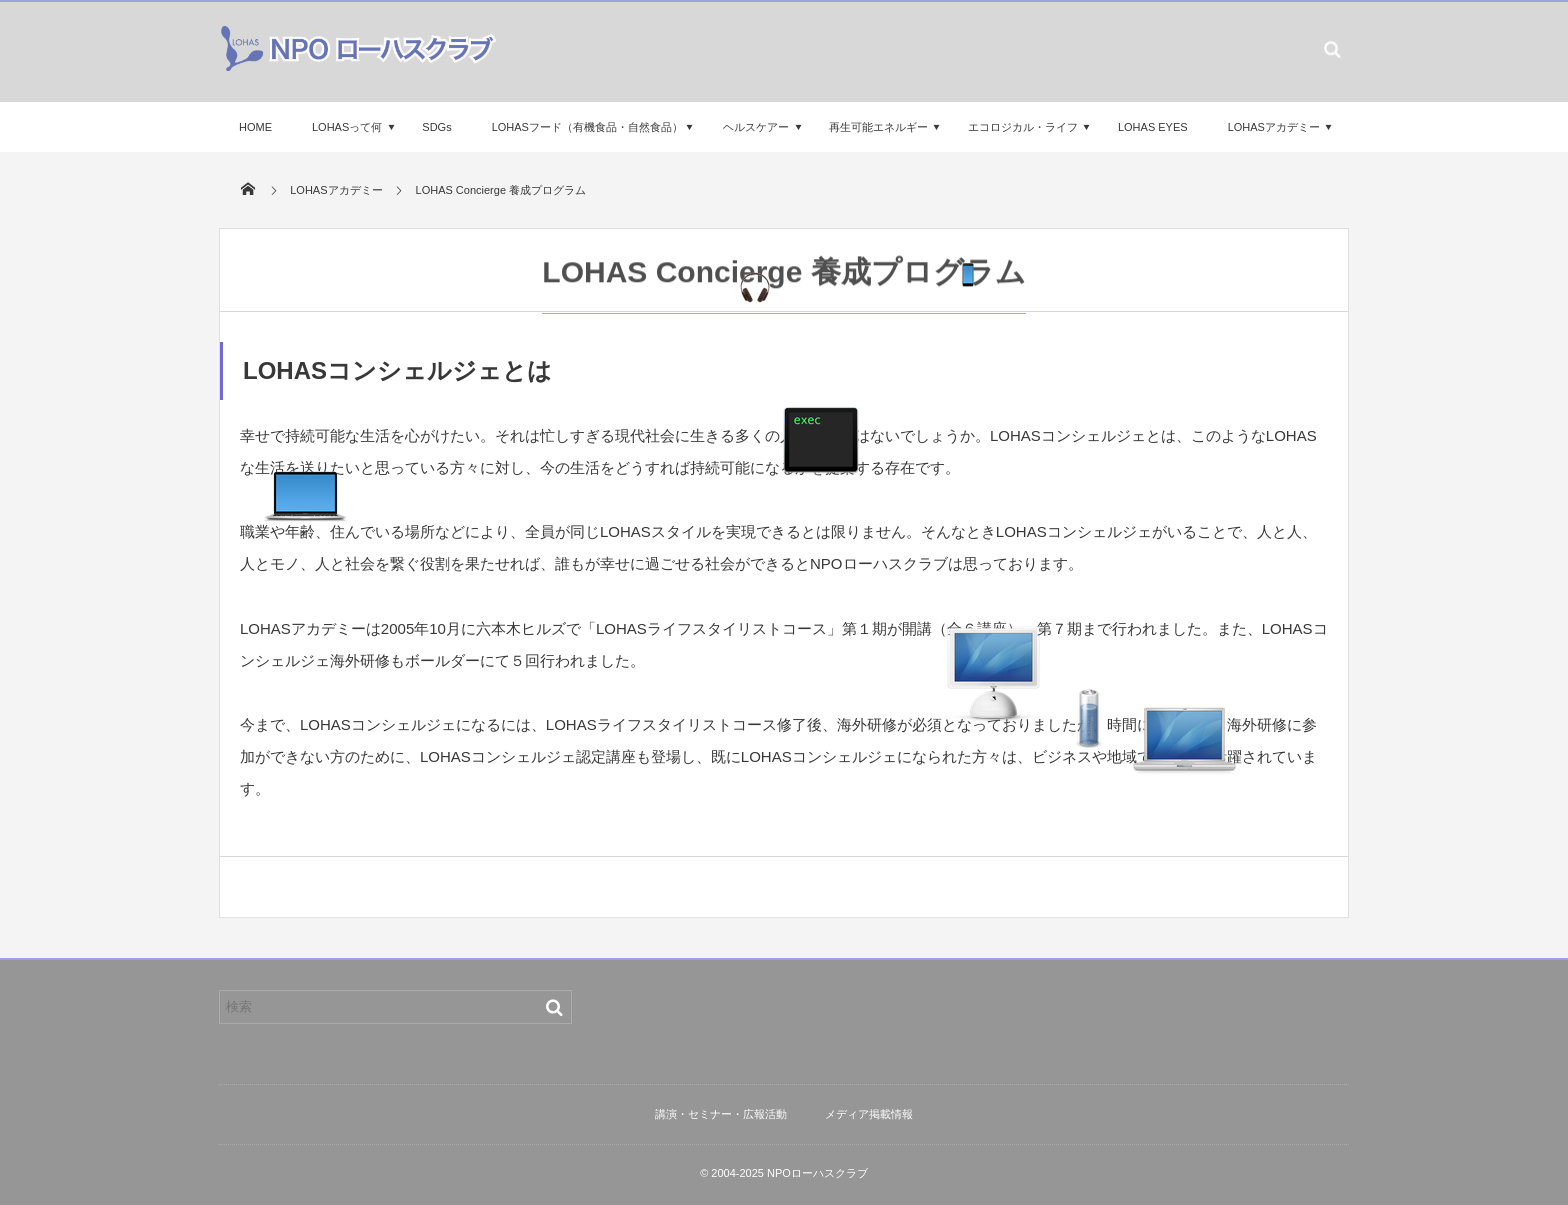 The image size is (1568, 1205). What do you see at coordinates (821, 440) in the screenshot?
I see `indicates an executable binary file` at bounding box center [821, 440].